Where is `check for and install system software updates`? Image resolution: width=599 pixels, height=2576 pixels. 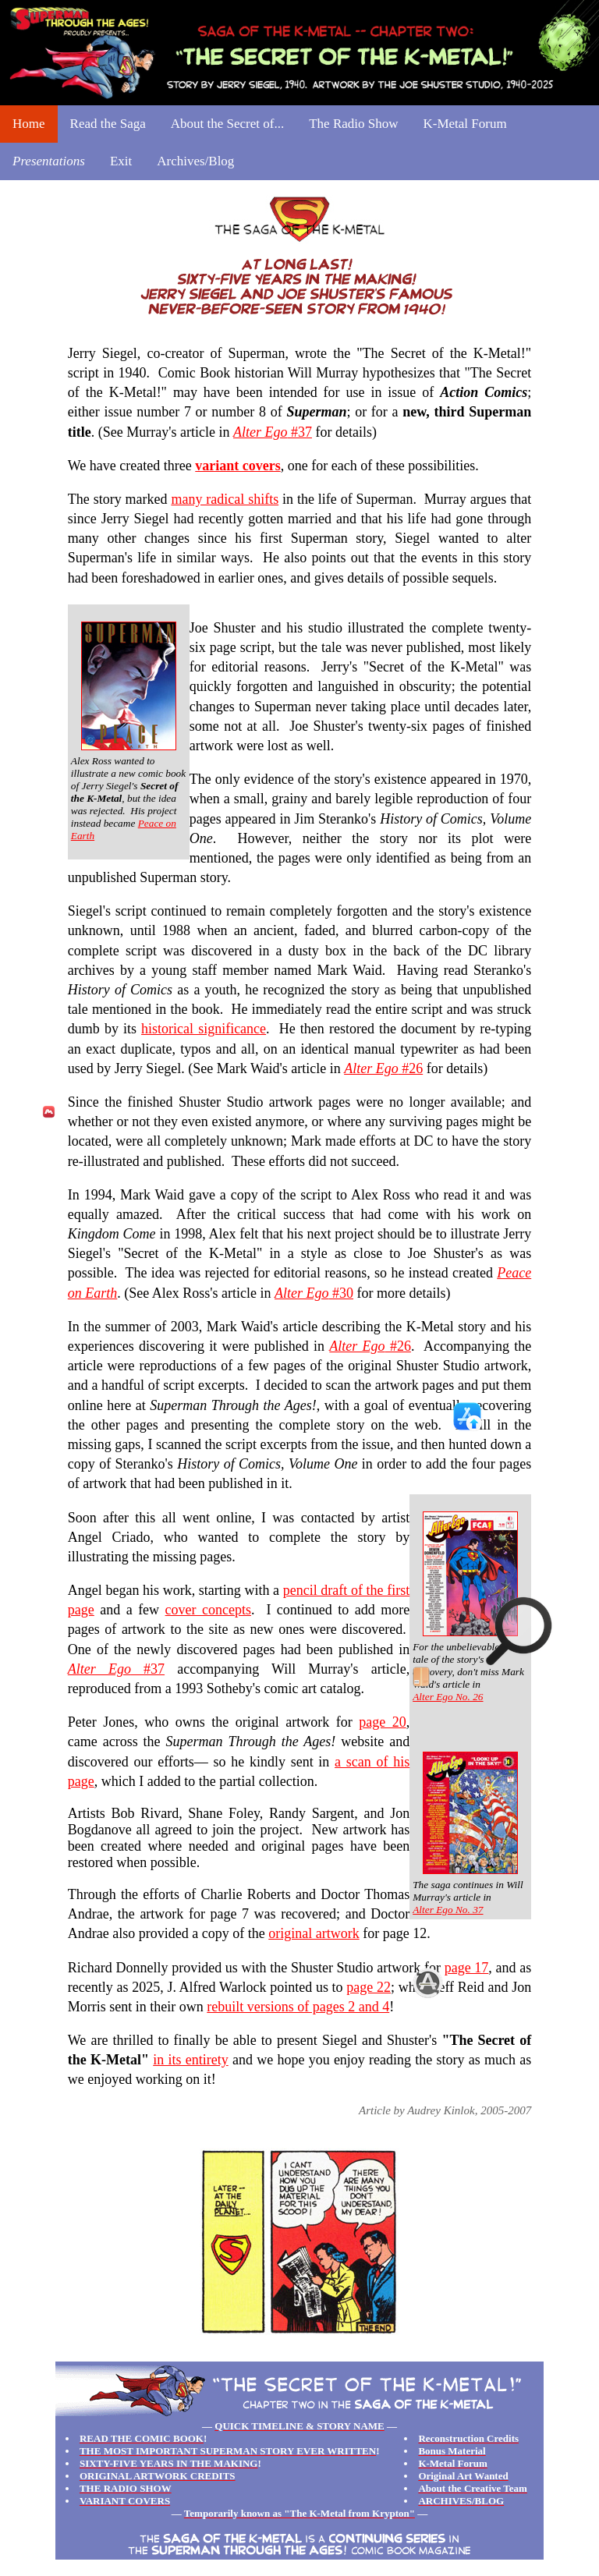
check for and install system software updates is located at coordinates (467, 1416).